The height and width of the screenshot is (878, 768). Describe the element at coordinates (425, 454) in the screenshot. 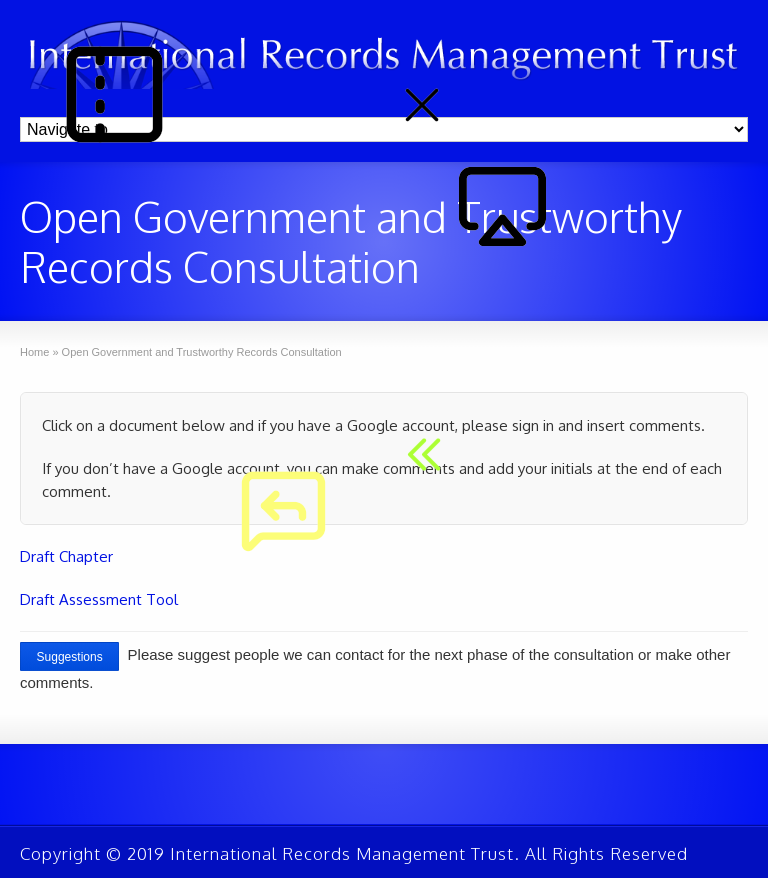

I see `go back to the beginning` at that location.